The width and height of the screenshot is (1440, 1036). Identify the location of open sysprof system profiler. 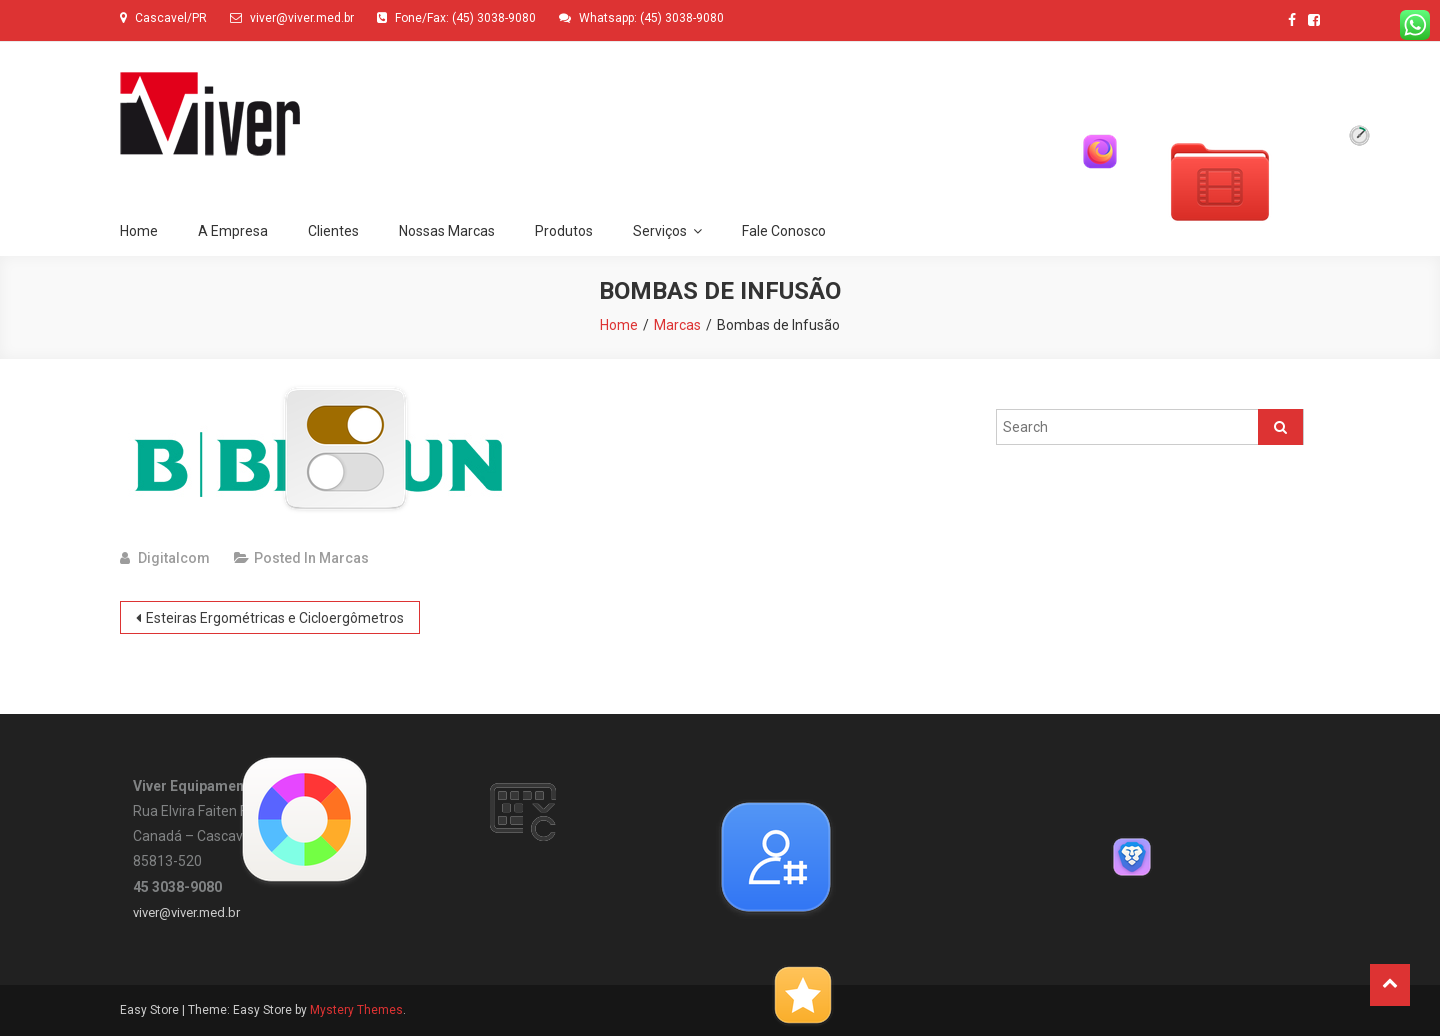
(1359, 135).